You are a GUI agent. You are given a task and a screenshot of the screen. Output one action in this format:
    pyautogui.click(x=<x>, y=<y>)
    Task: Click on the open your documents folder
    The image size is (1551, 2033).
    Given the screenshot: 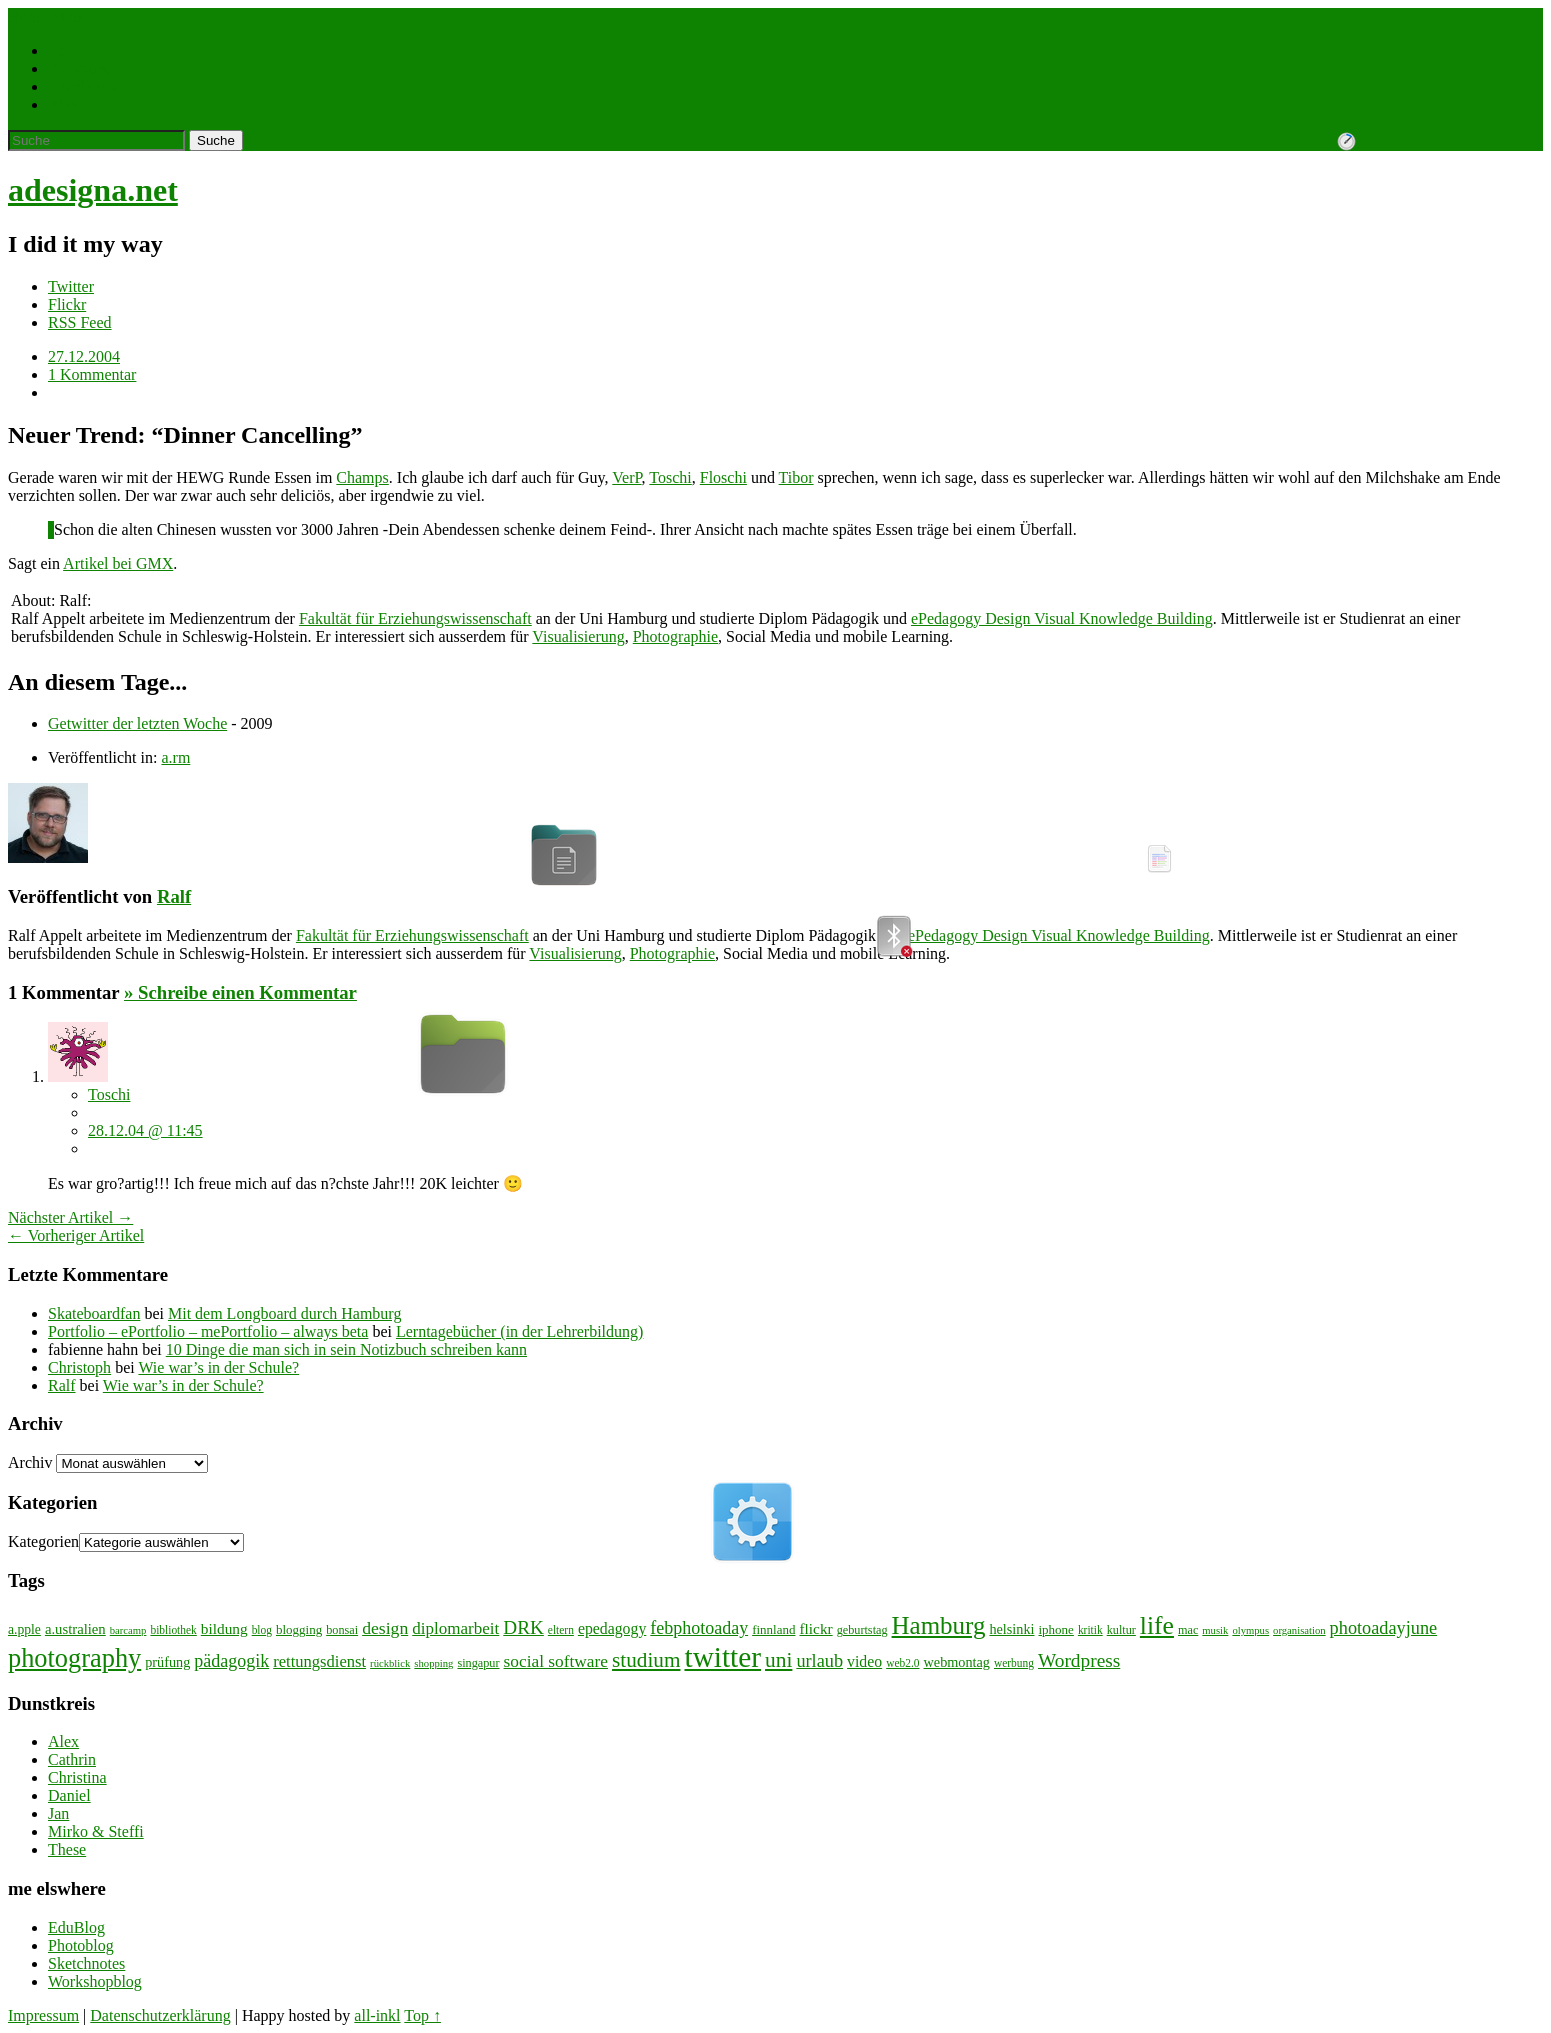 What is the action you would take?
    pyautogui.click(x=564, y=855)
    